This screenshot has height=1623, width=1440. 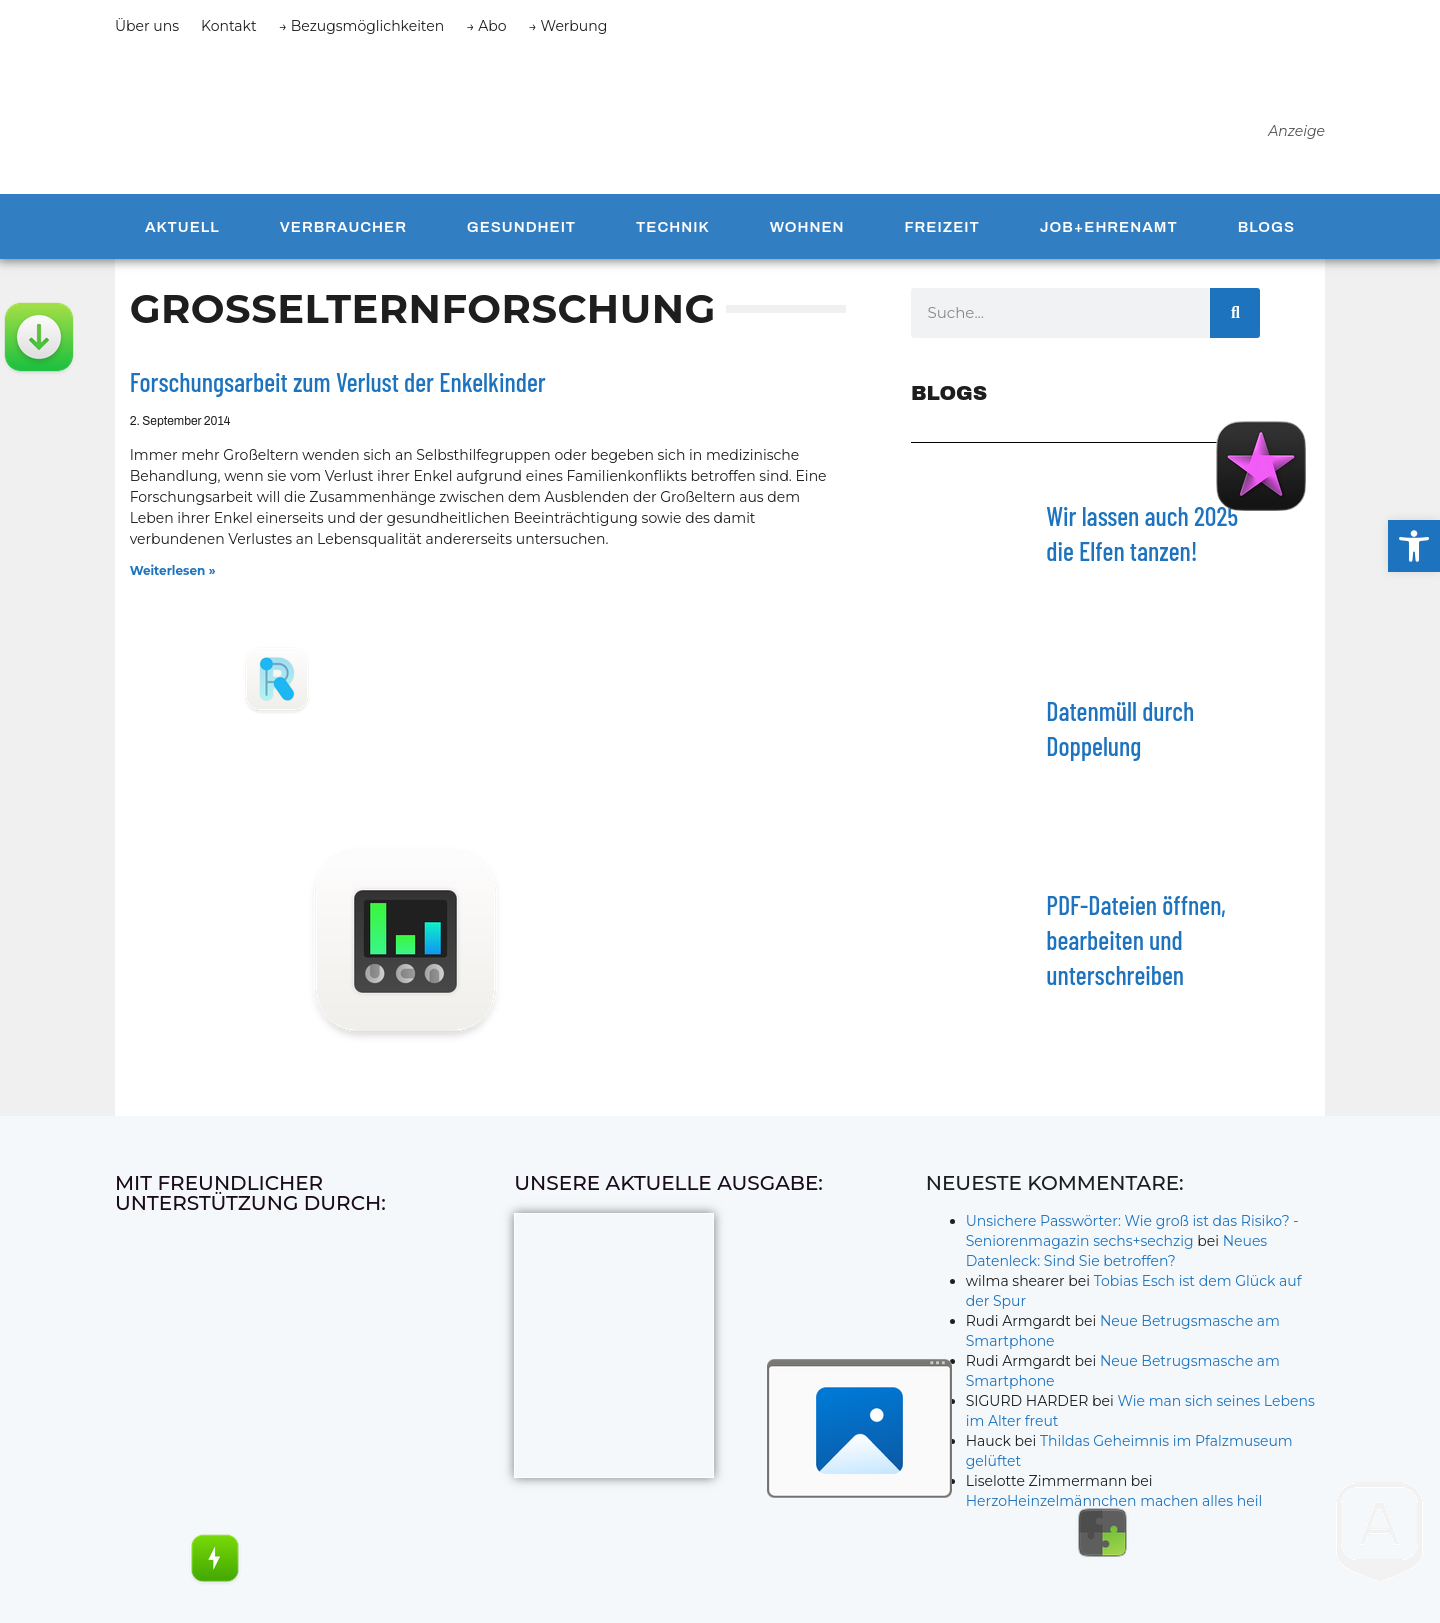 I want to click on open photos app, so click(x=859, y=1428).